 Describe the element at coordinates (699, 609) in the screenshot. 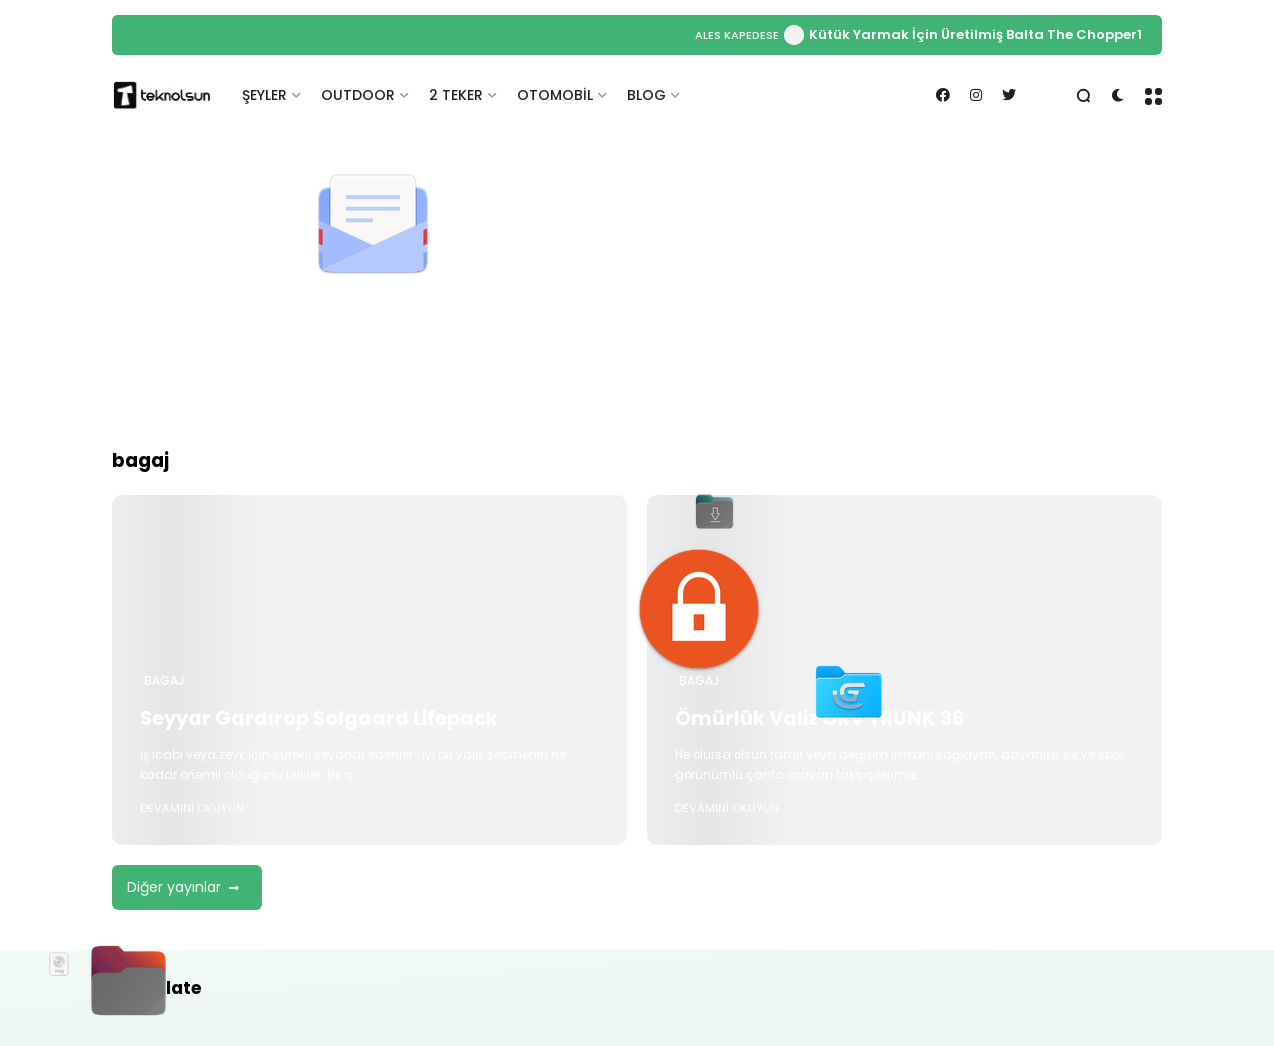

I see `indicates a file or folder is read-only` at that location.